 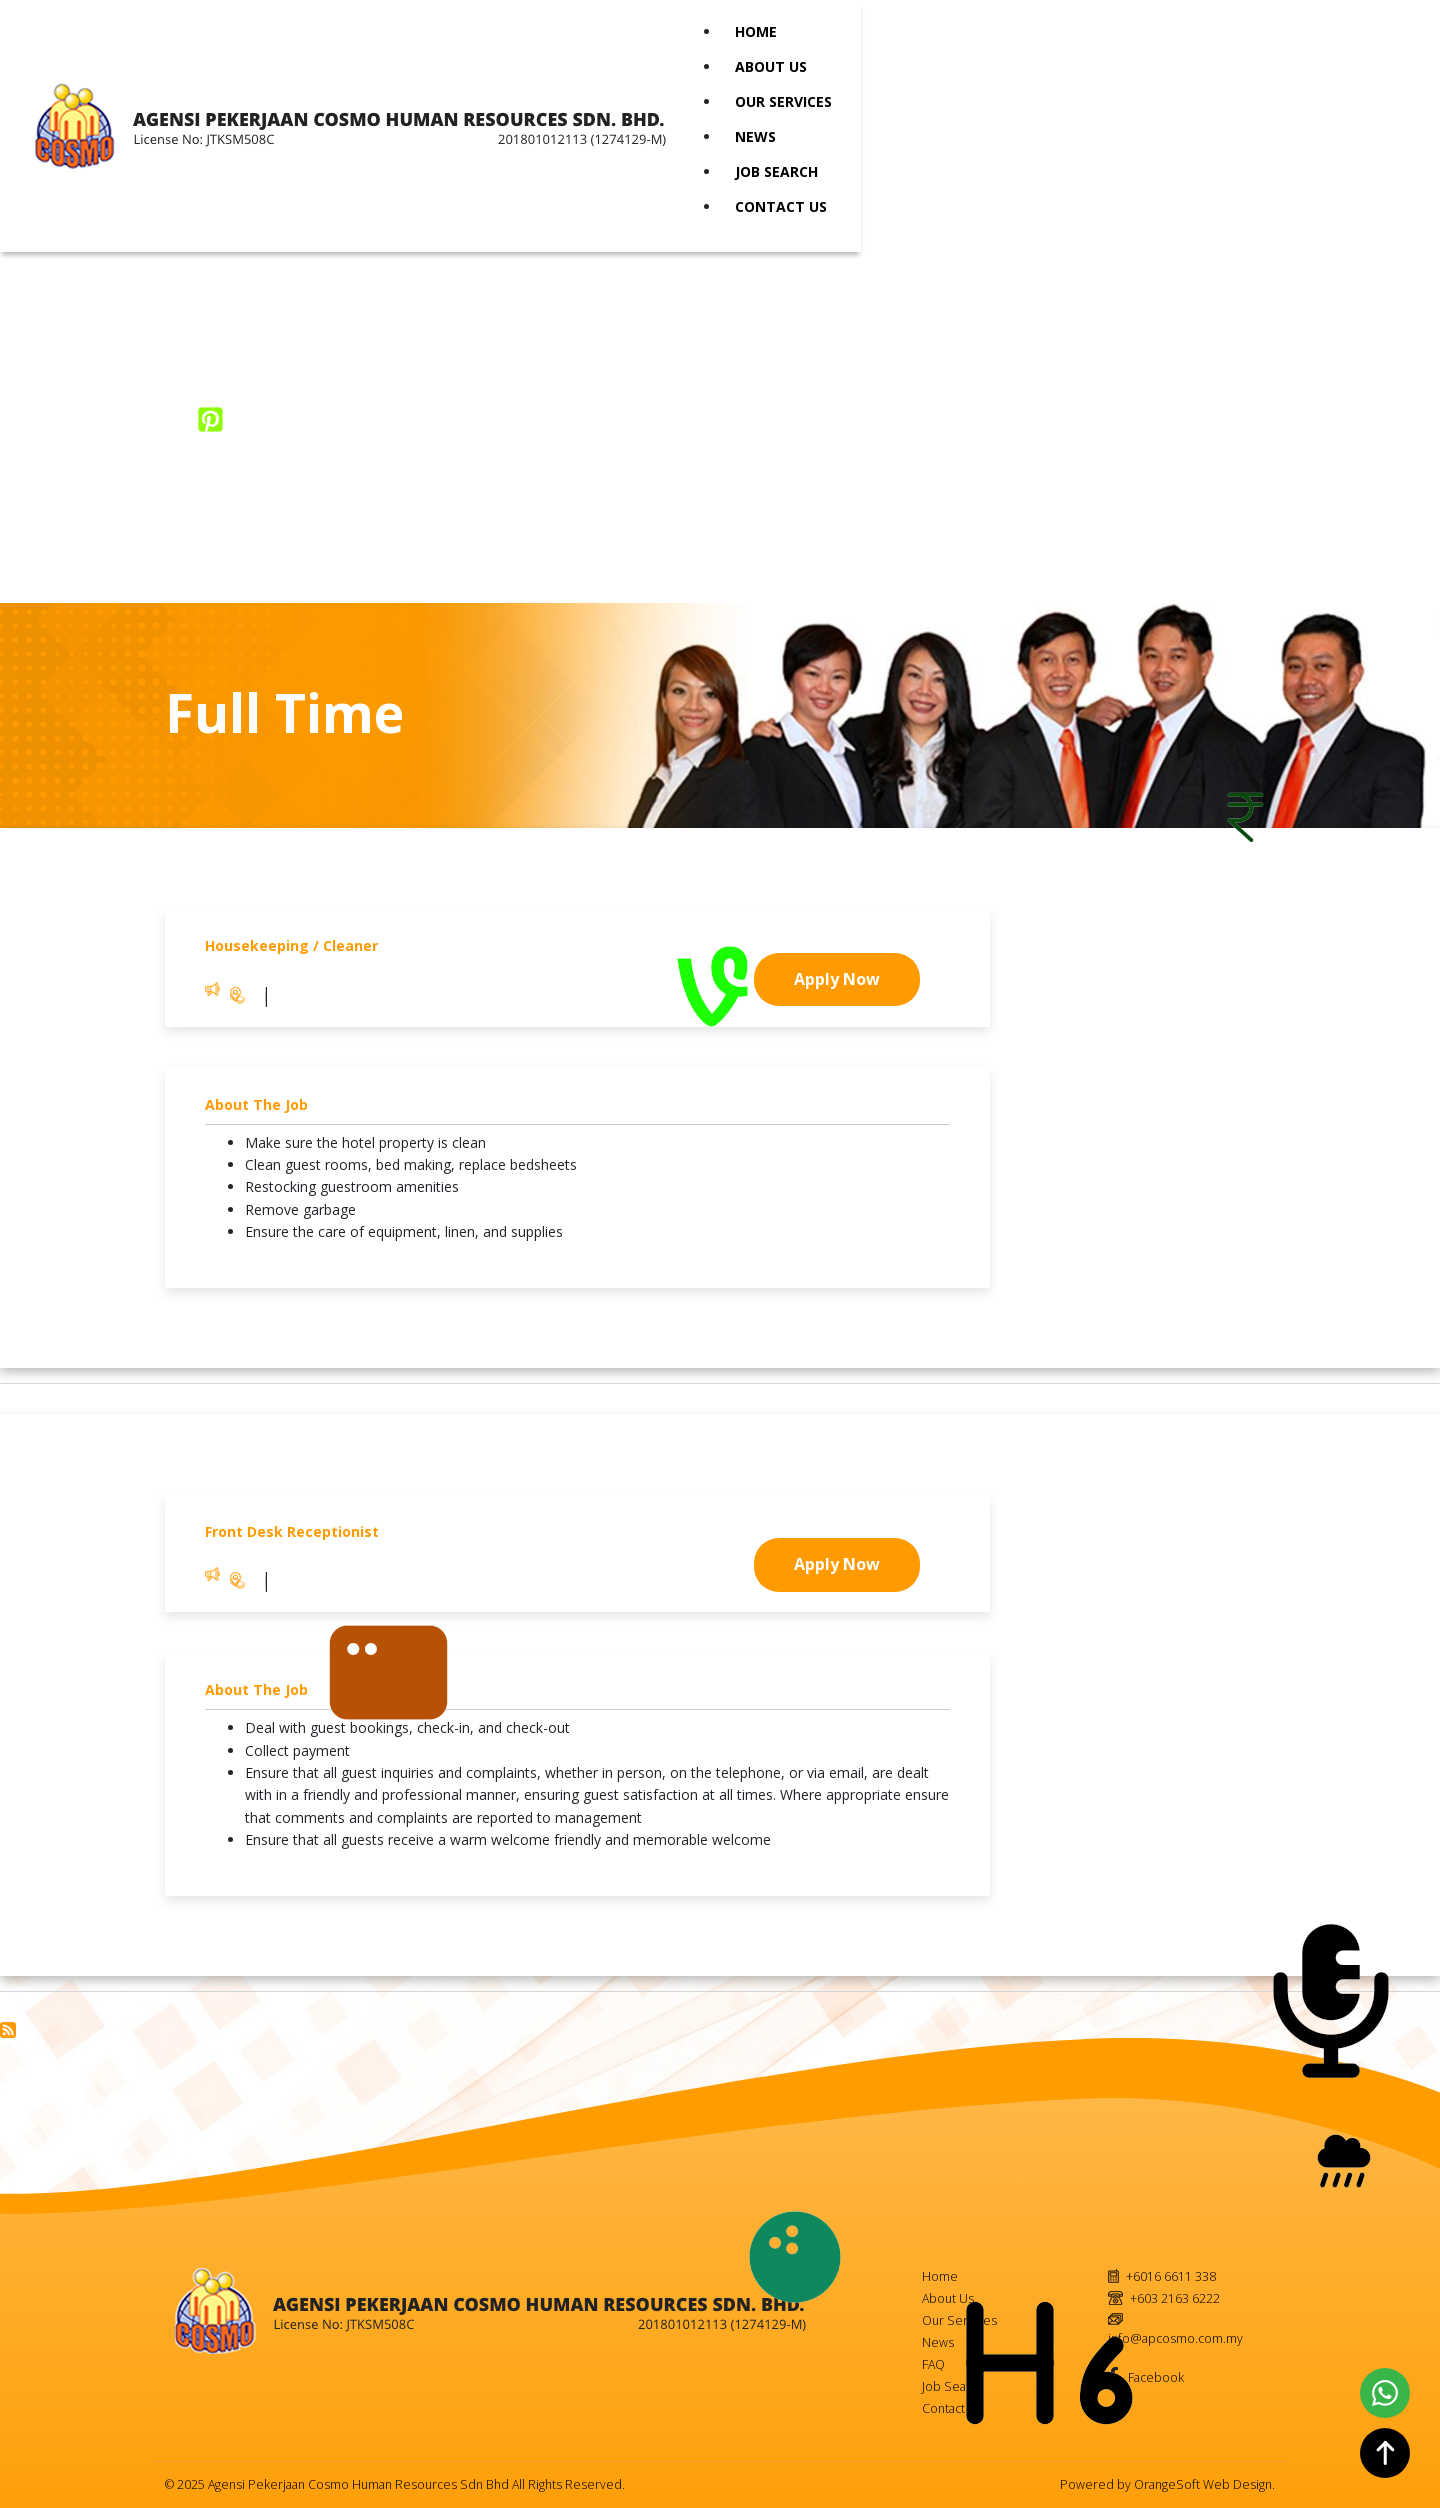 What do you see at coordinates (1045, 2363) in the screenshot?
I see `format text as heading level 6` at bounding box center [1045, 2363].